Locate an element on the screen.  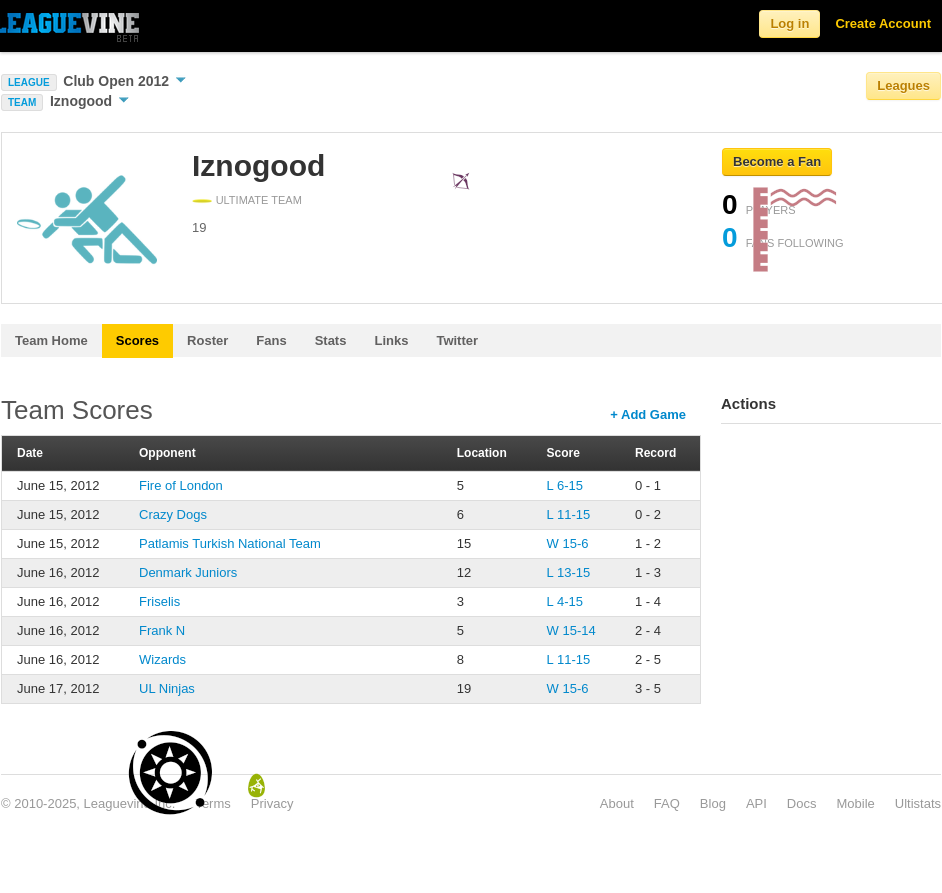
view satellite or orbital tracking features is located at coordinates (170, 773).